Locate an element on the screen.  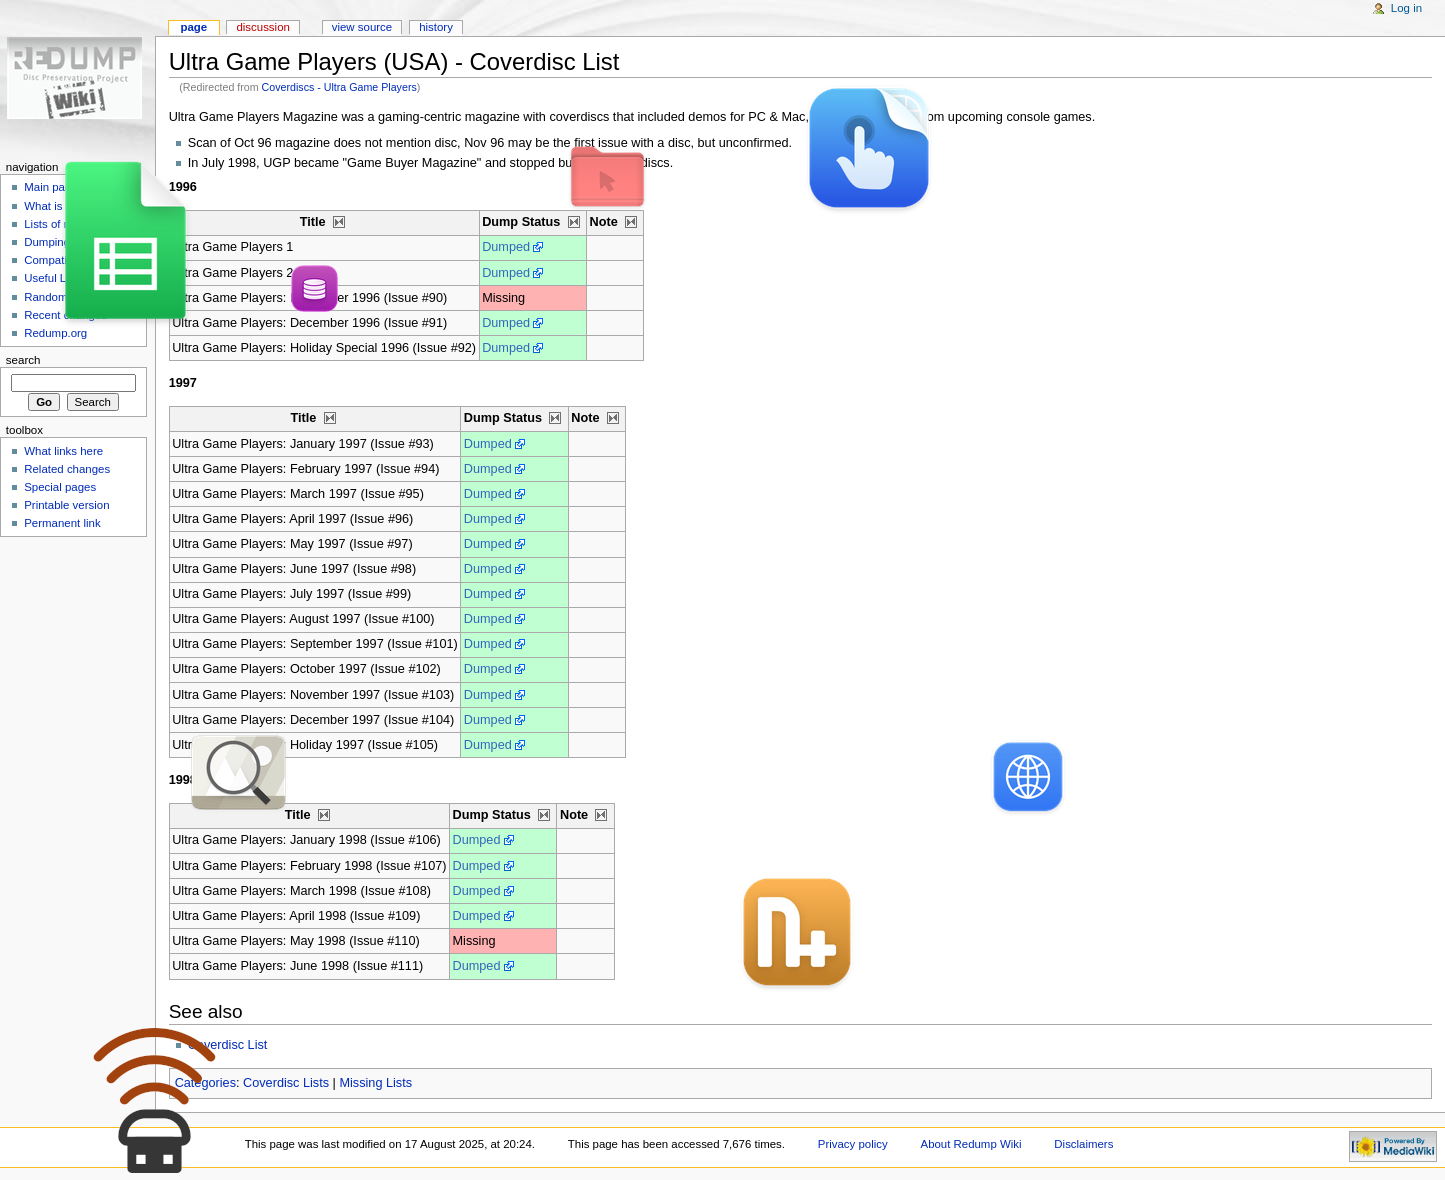
open language & region settings is located at coordinates (1028, 778).